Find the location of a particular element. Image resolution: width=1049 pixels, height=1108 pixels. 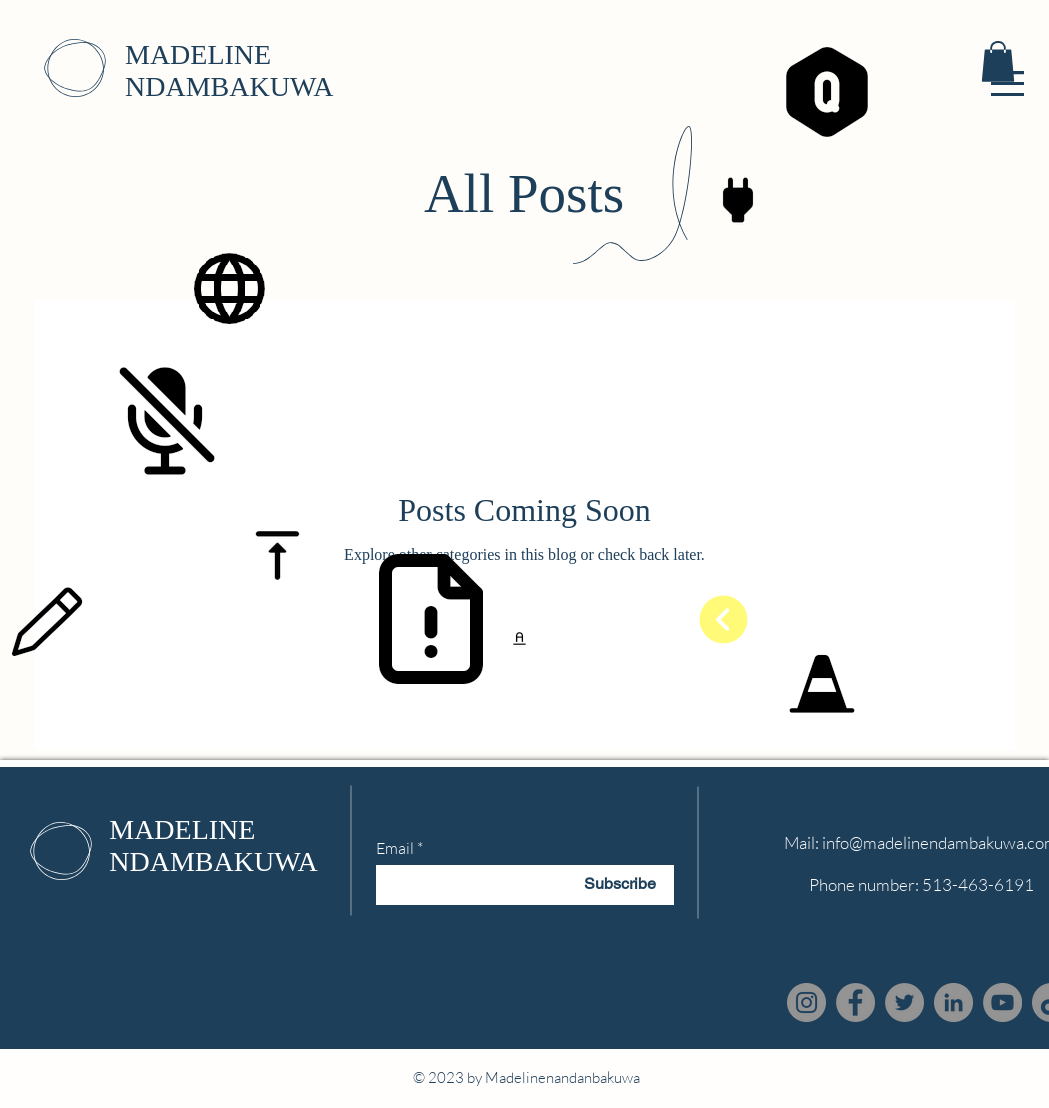

set text baseline alignment is located at coordinates (519, 638).